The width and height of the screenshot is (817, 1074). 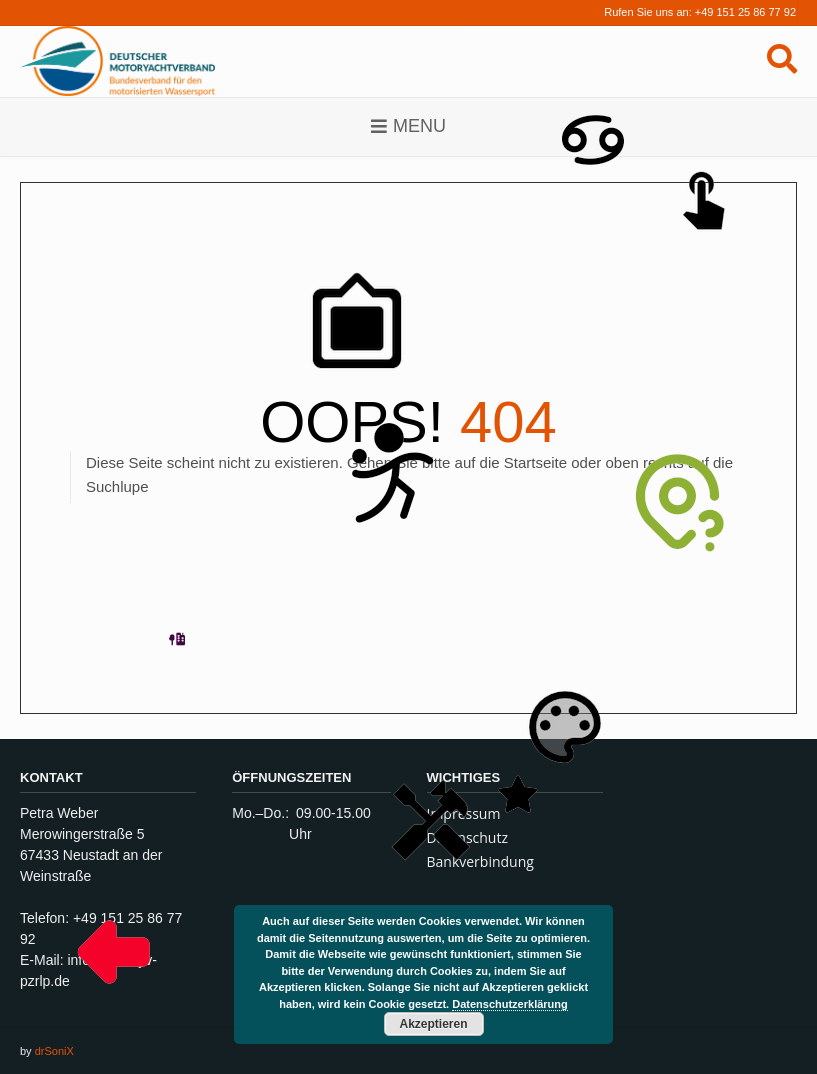 I want to click on go back to the previous screen, so click(x=113, y=952).